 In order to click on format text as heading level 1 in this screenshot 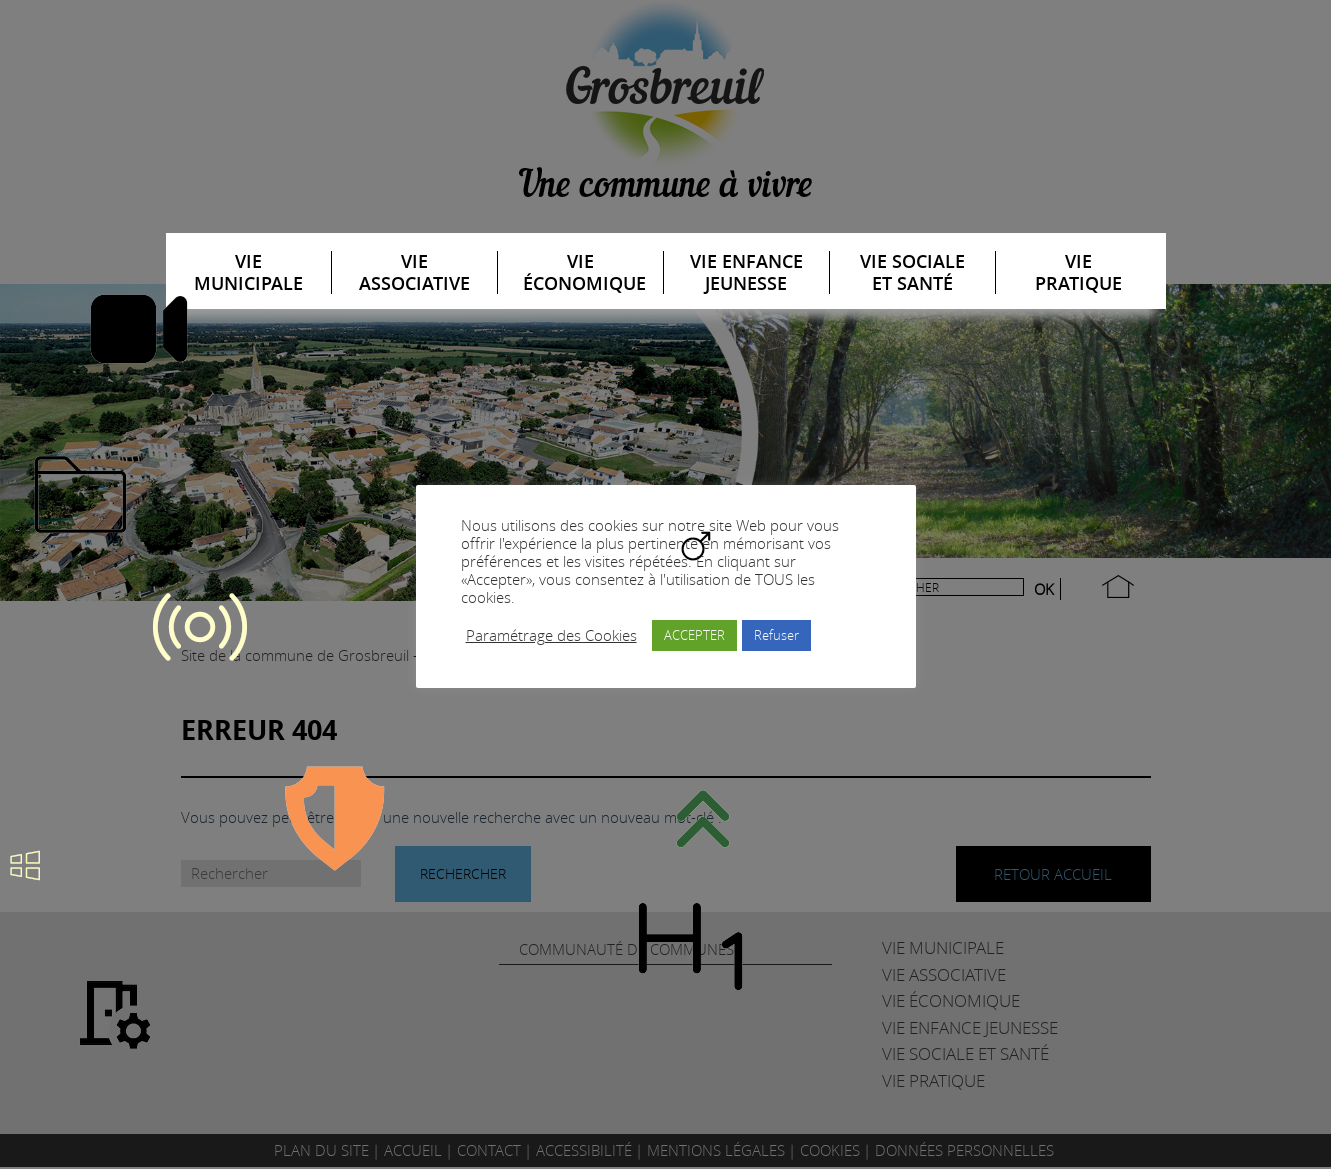, I will do `click(688, 944)`.